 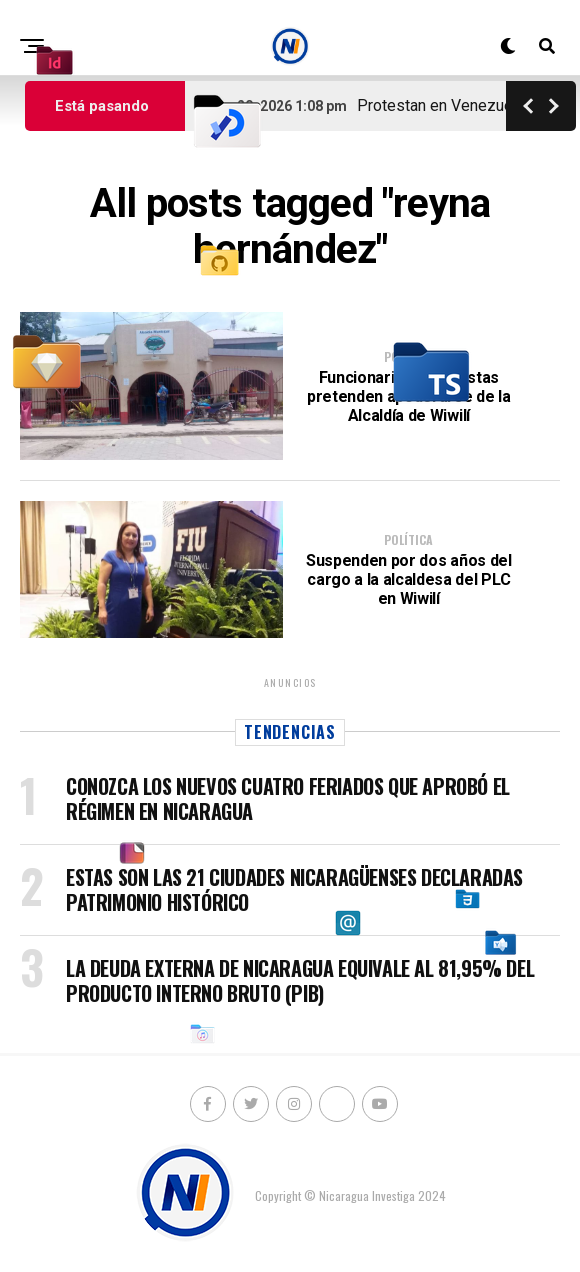 I want to click on customize desktop theme settings, so click(x=132, y=853).